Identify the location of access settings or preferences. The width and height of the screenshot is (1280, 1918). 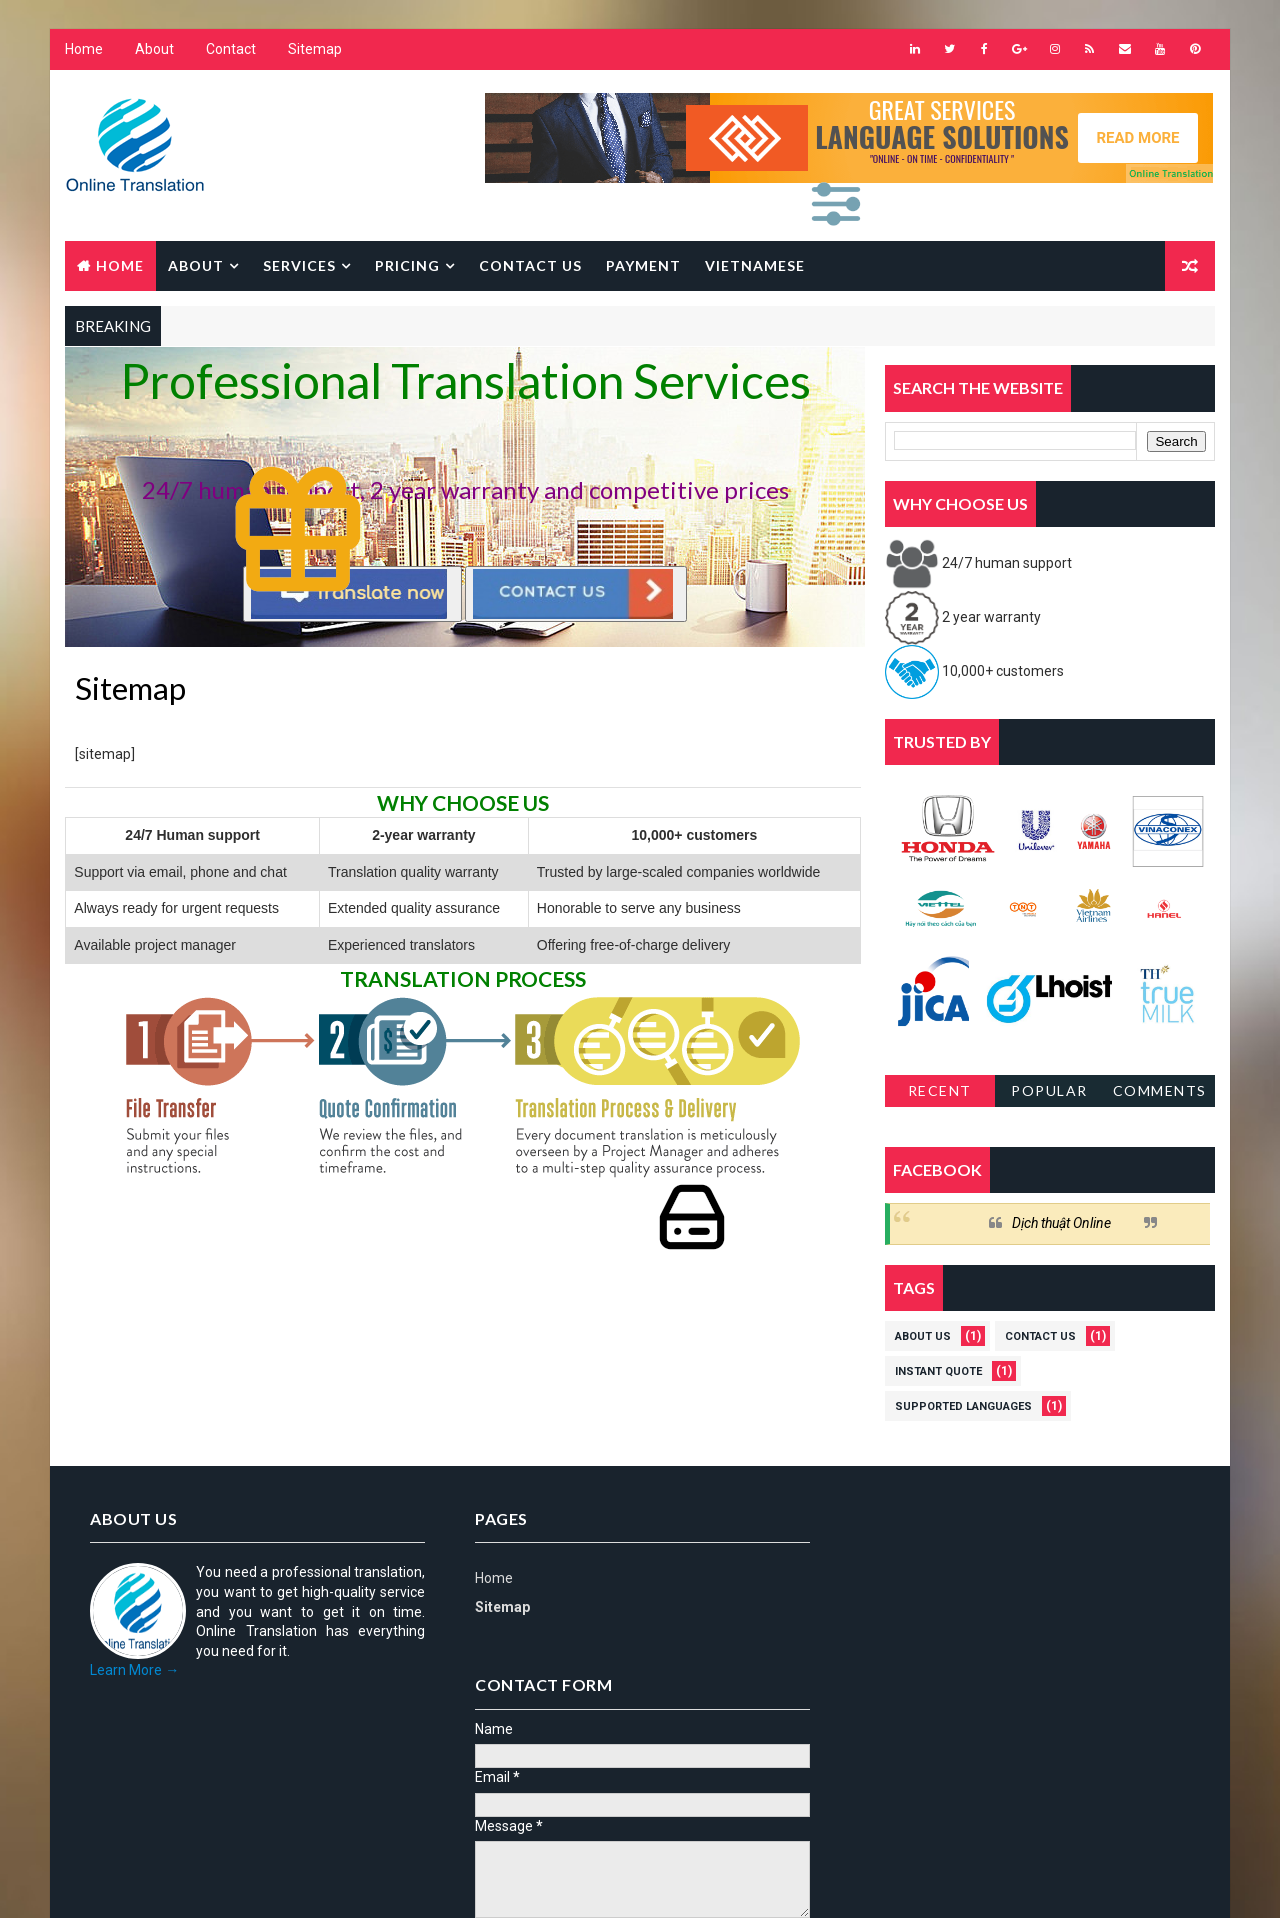
(836, 204).